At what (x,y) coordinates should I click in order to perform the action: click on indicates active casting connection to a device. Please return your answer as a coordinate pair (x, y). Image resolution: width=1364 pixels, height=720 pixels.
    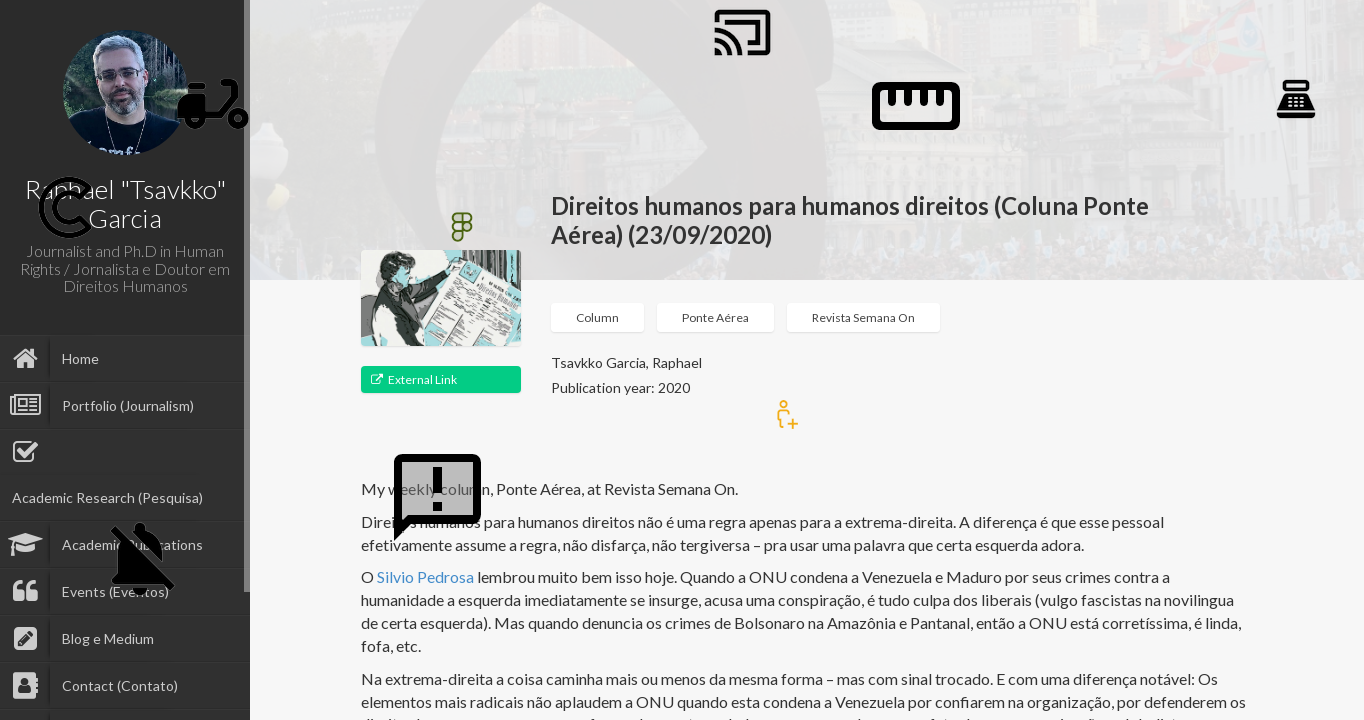
    Looking at the image, I should click on (742, 32).